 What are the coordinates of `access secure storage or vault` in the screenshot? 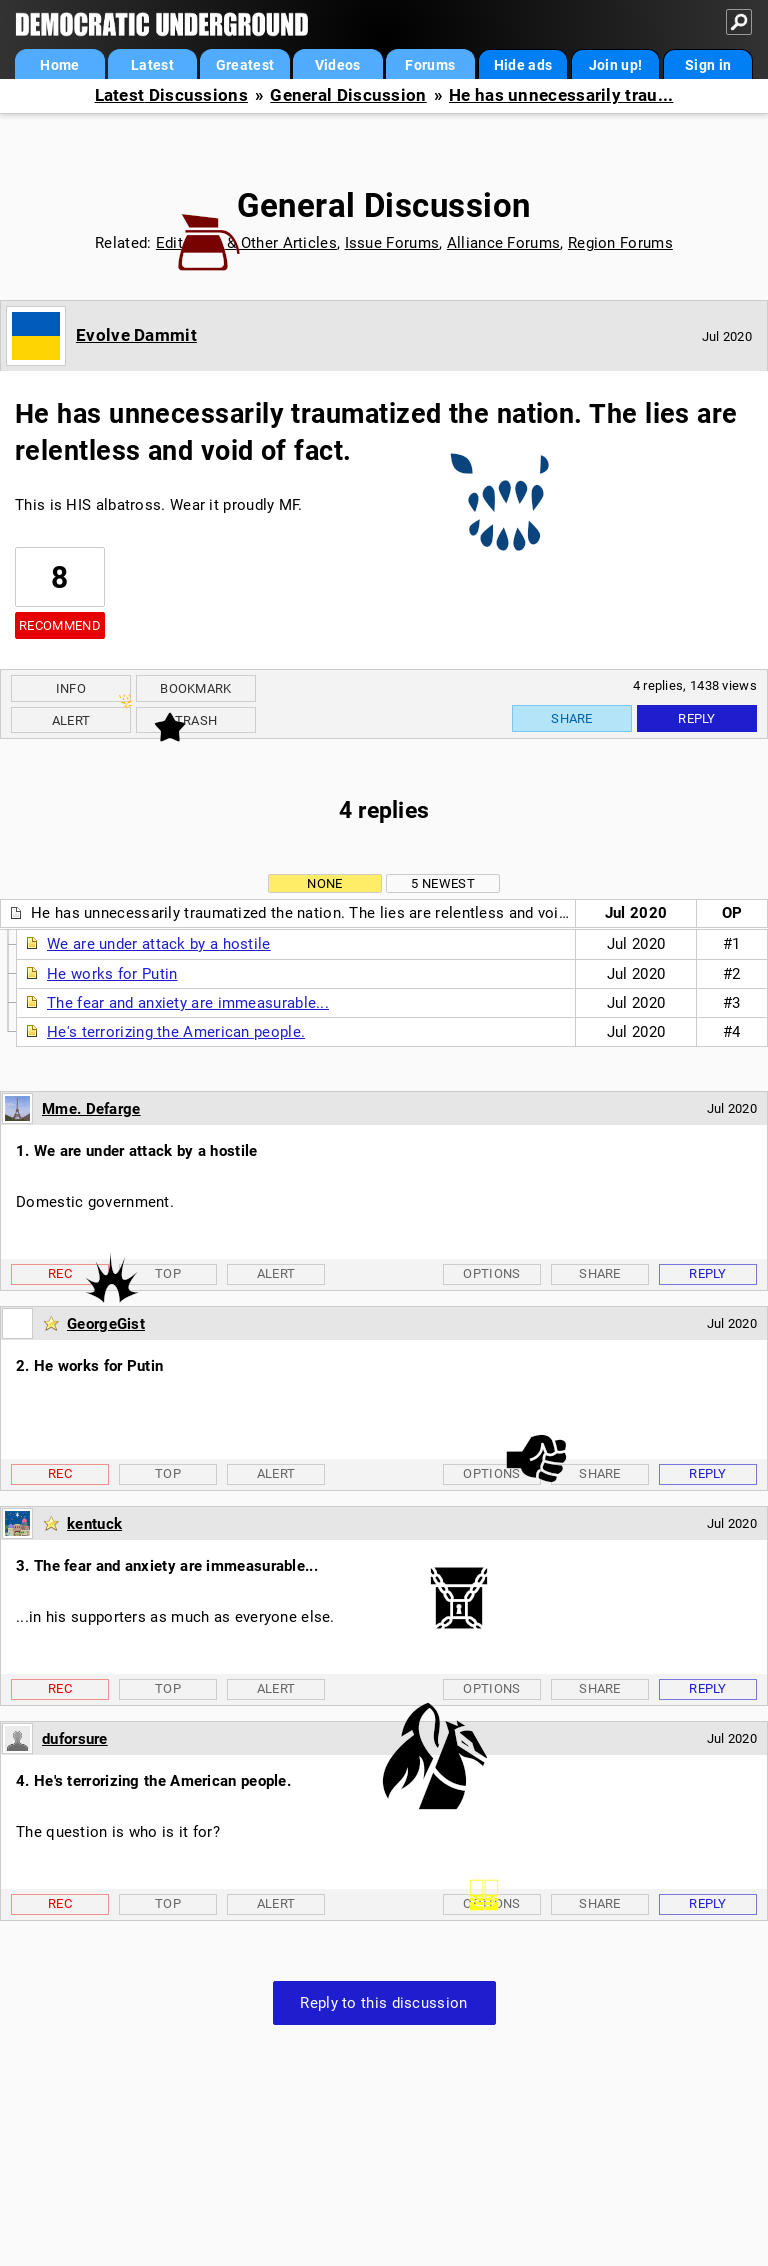 It's located at (459, 1598).